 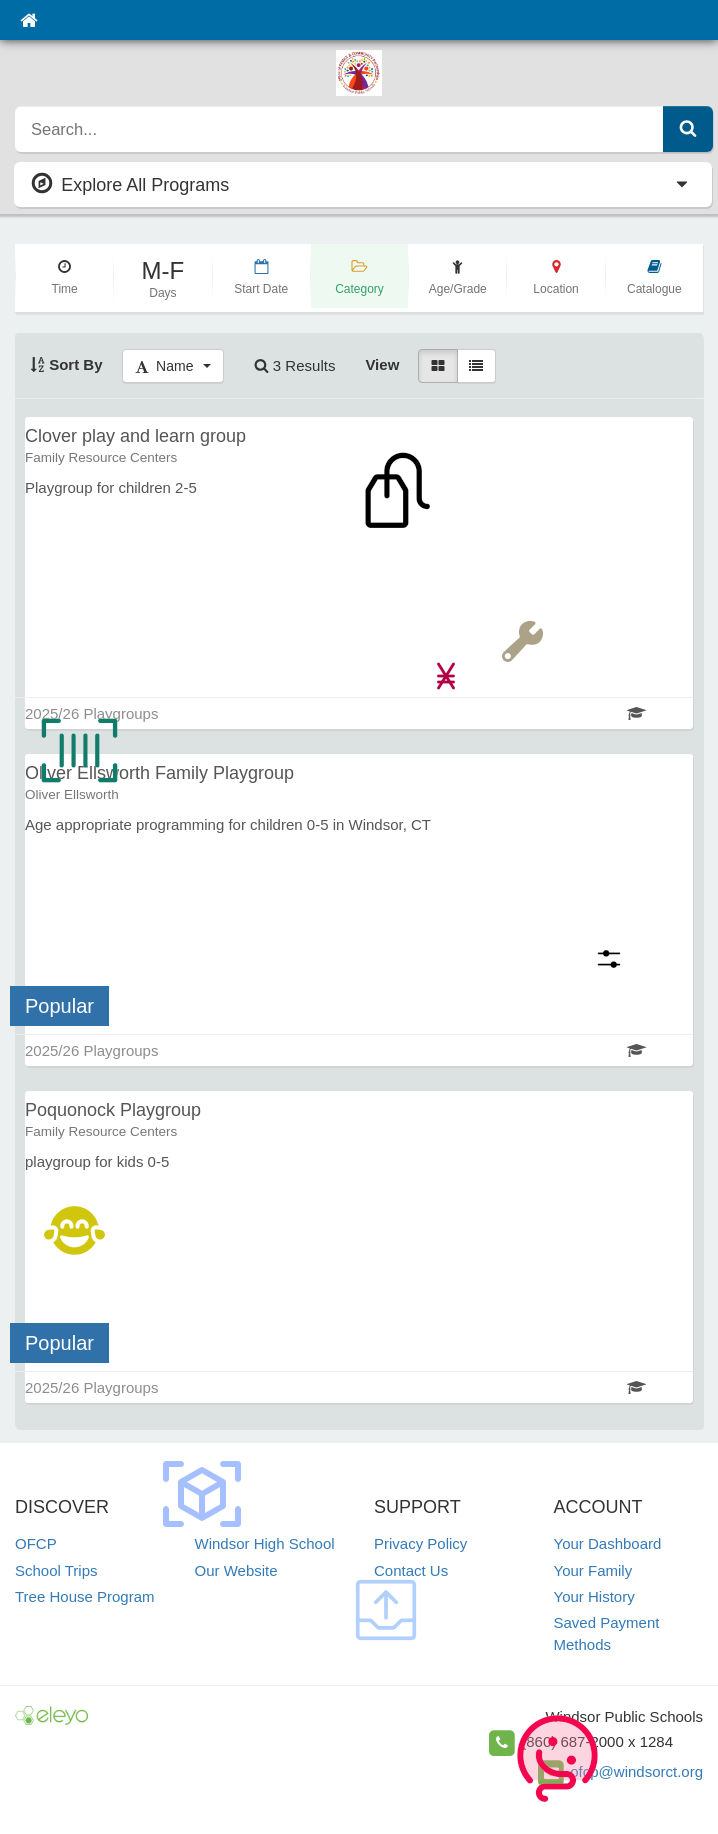 What do you see at coordinates (609, 959) in the screenshot?
I see `adjust settings or preferences` at bounding box center [609, 959].